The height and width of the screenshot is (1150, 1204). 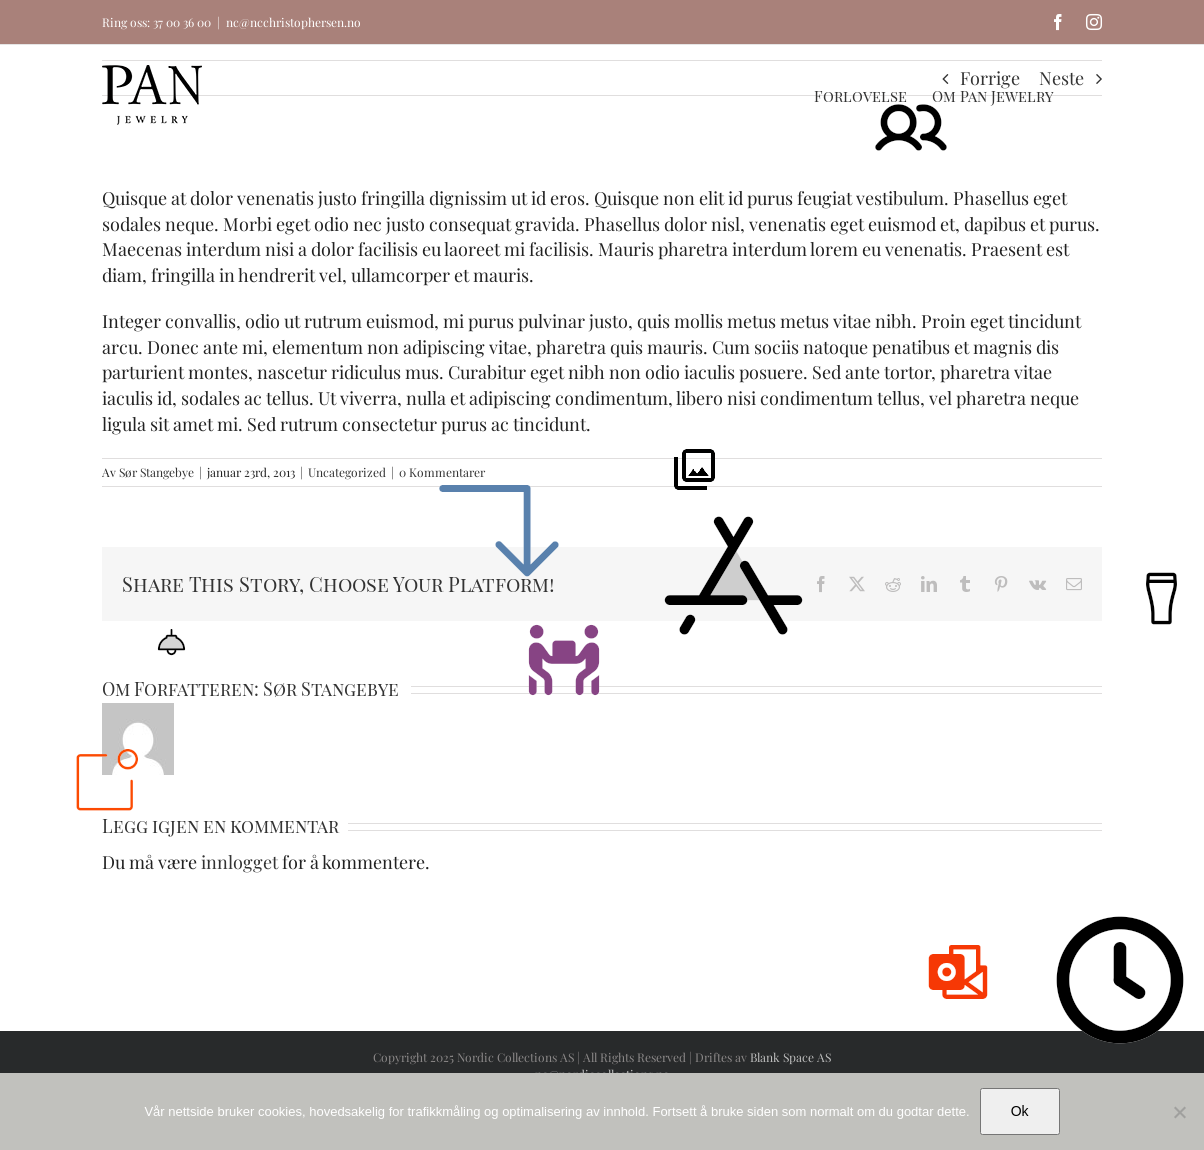 I want to click on view notifications, so click(x=106, y=781).